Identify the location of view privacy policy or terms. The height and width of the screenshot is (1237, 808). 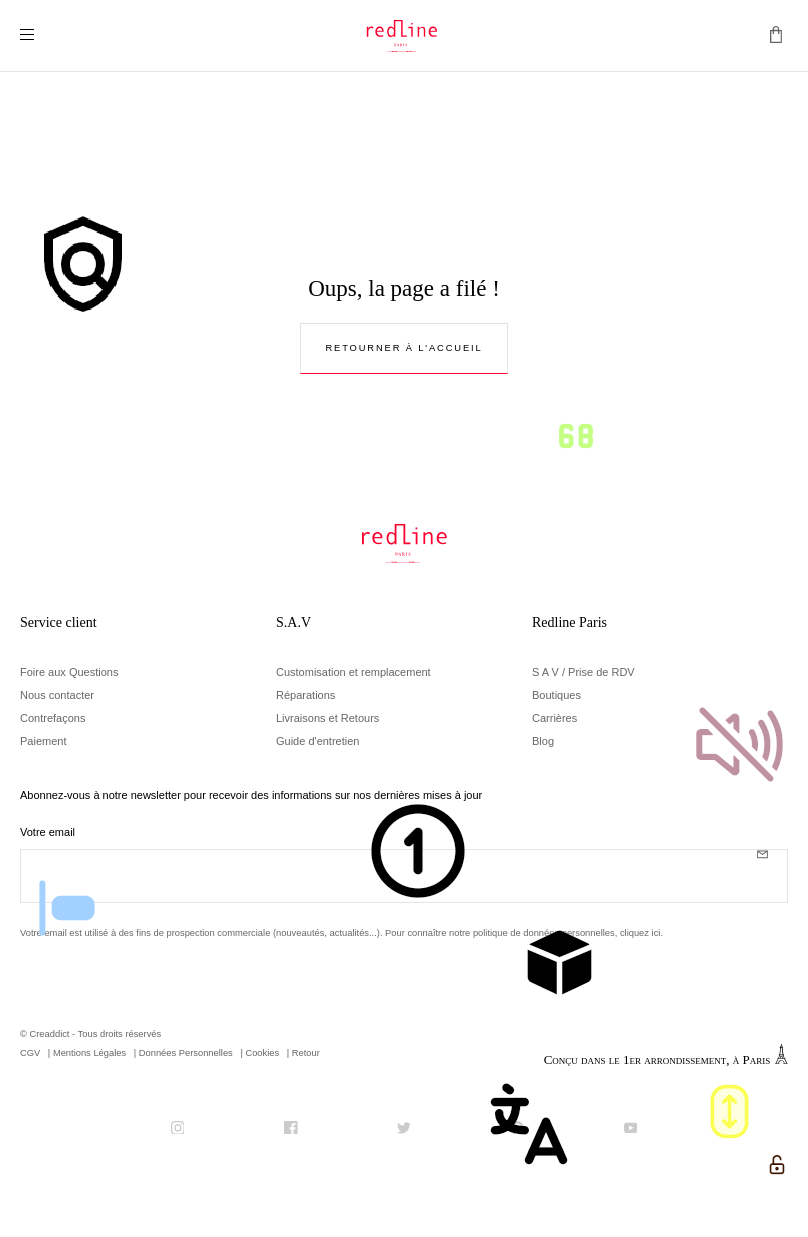
(83, 264).